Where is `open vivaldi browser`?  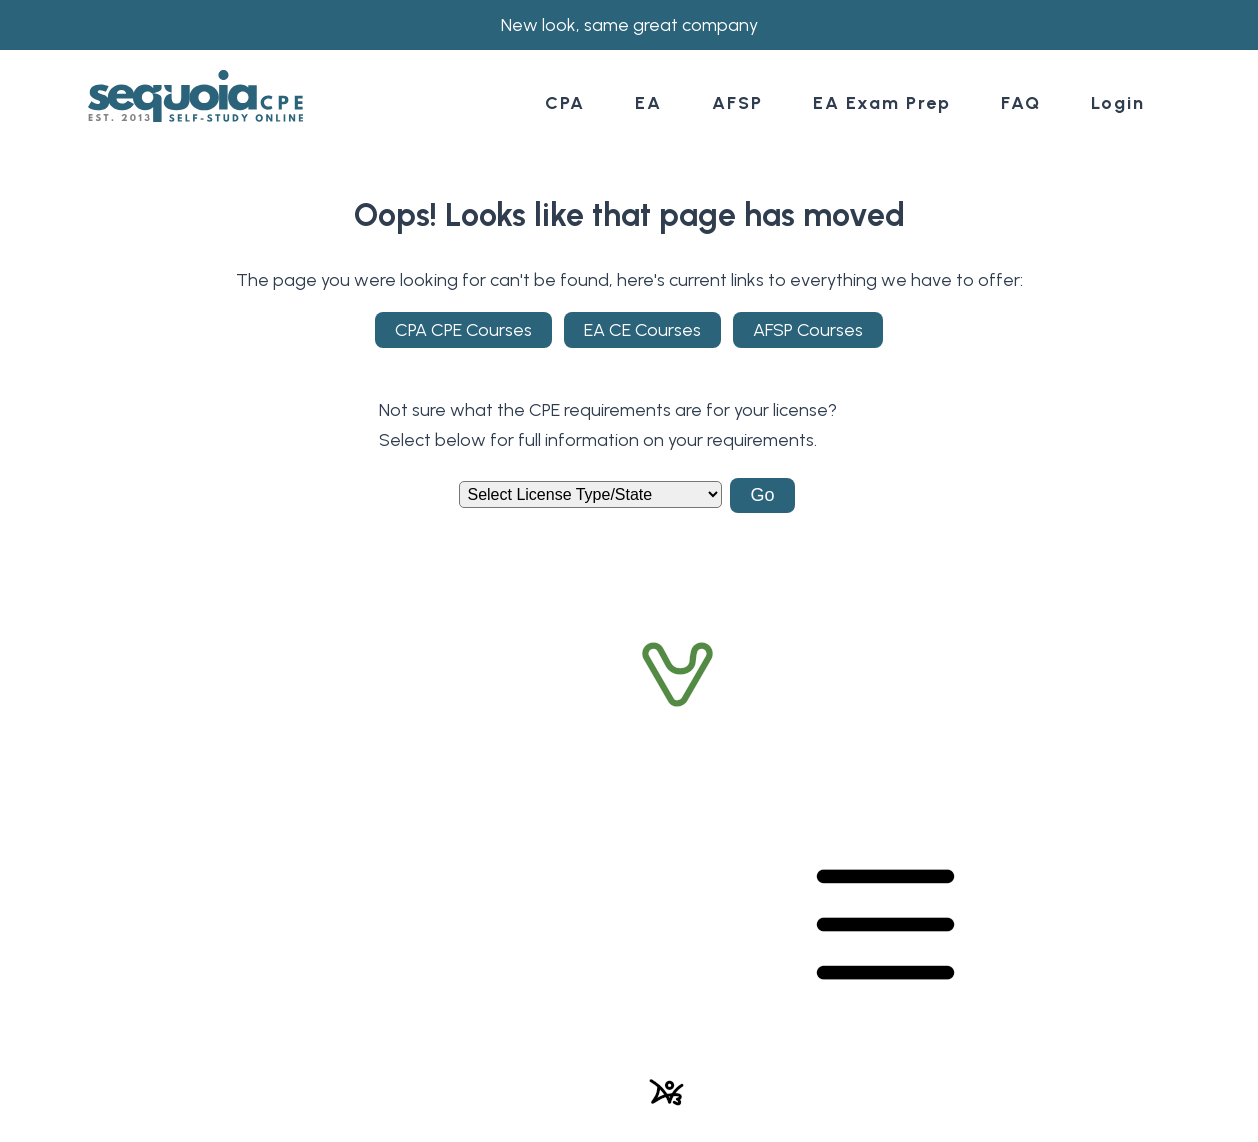 open vivaldi browser is located at coordinates (677, 674).